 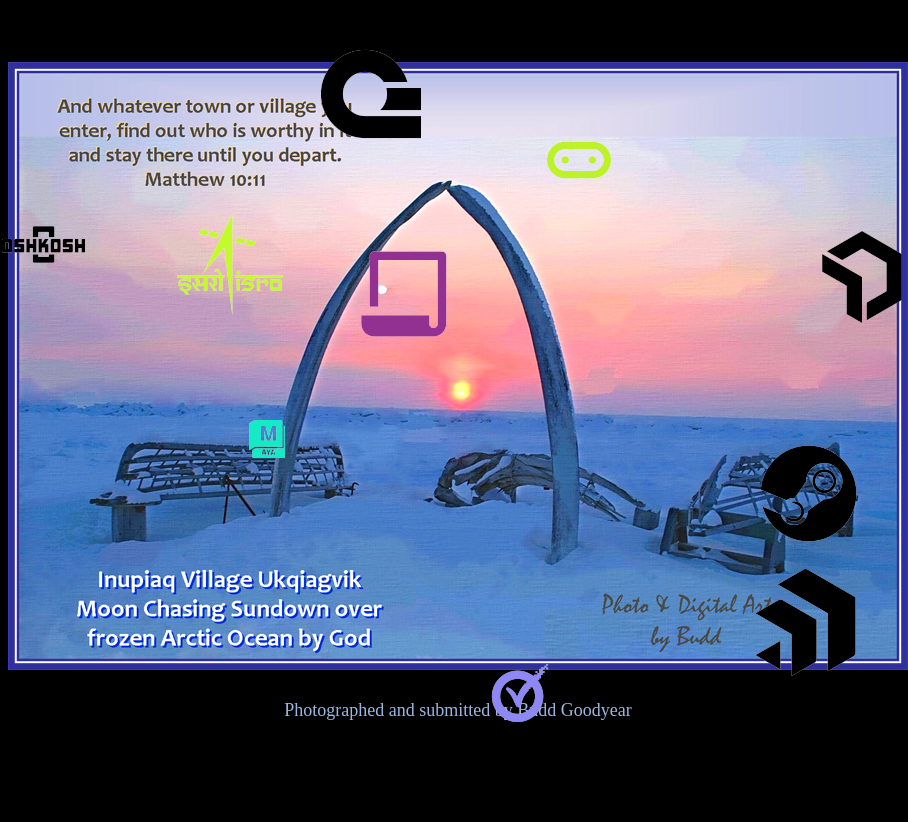 I want to click on view document or paper file, so click(x=408, y=294).